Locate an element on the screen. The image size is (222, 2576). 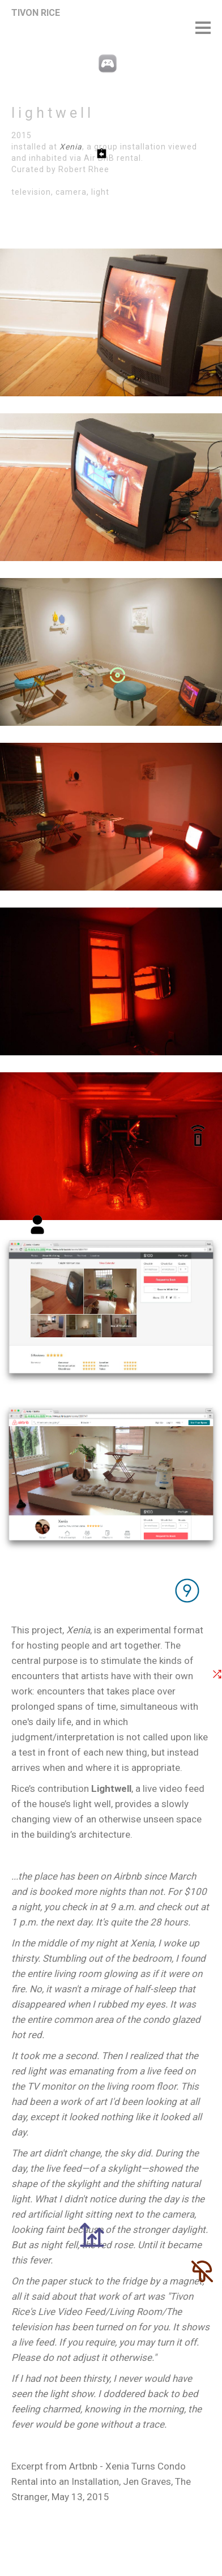
adjust level or alignment settings is located at coordinates (117, 675).